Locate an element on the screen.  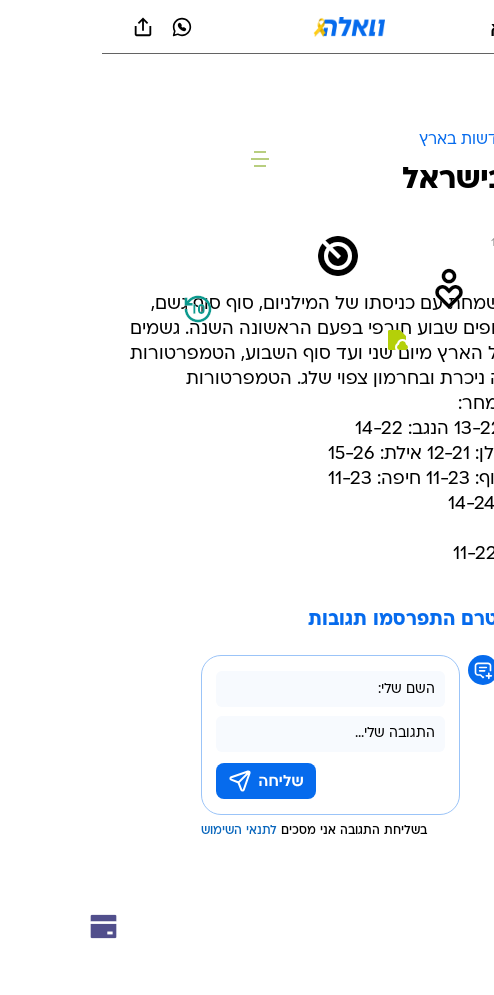
empathize or show compassion for others is located at coordinates (449, 289).